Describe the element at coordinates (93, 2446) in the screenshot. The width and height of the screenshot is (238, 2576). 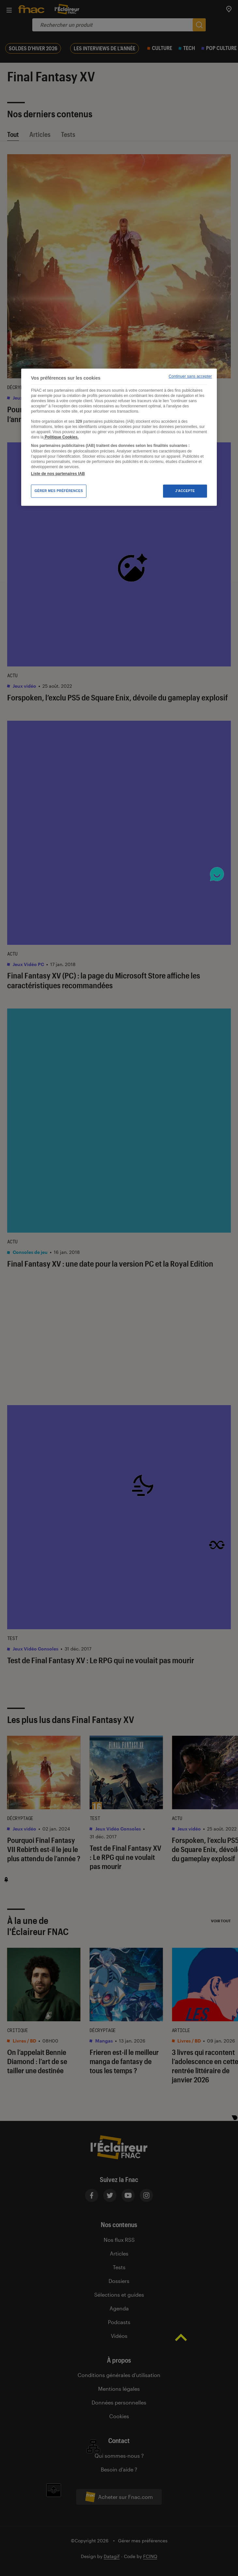
I see `view organization hierarchy` at that location.